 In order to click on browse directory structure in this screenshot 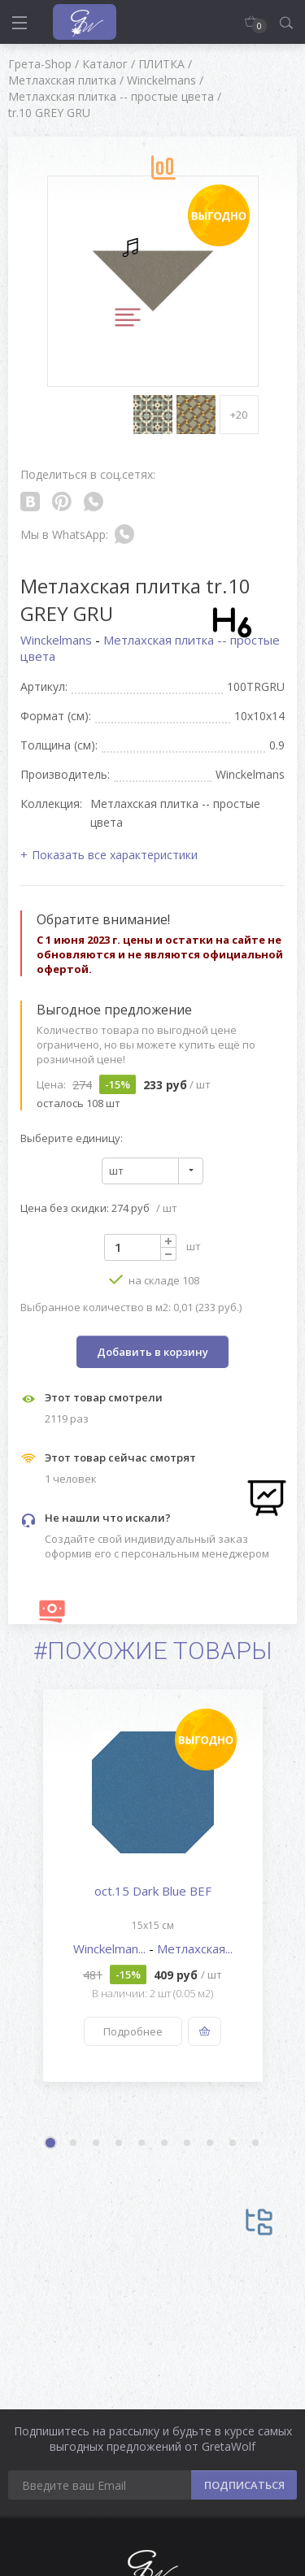, I will do `click(259, 2222)`.